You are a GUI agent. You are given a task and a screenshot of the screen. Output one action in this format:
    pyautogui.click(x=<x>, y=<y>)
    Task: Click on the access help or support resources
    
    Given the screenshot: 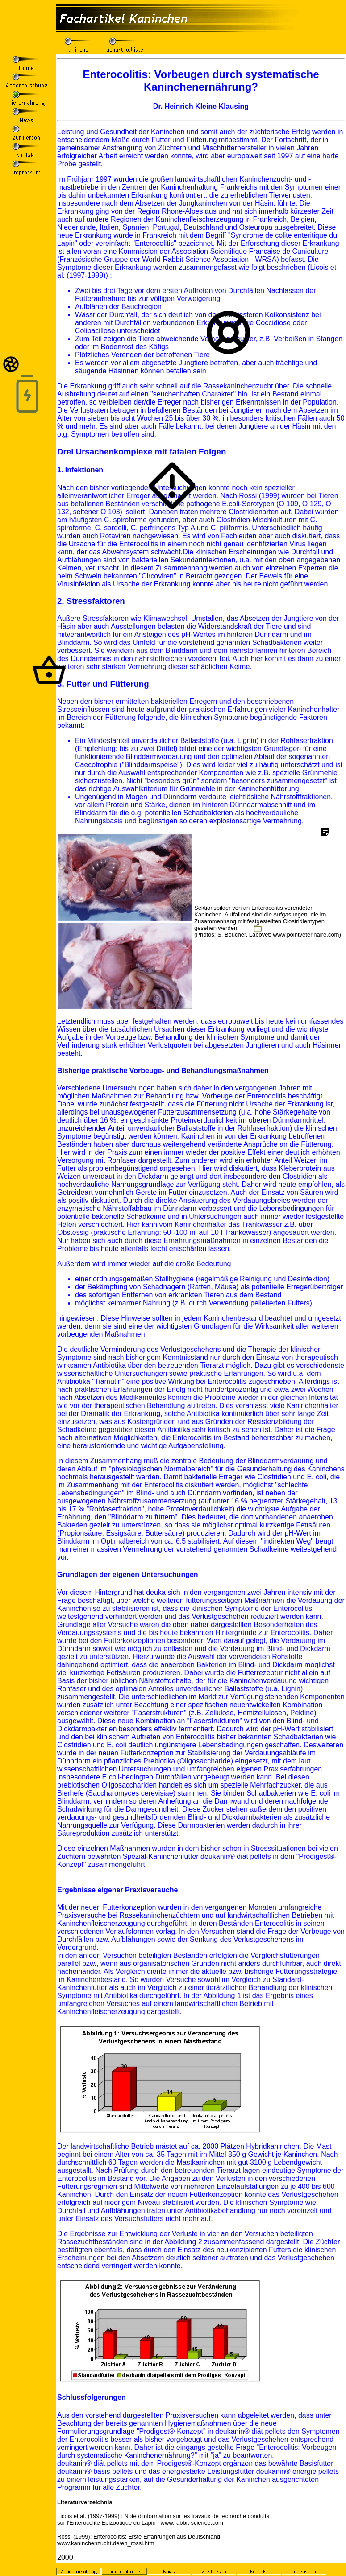 What is the action you would take?
    pyautogui.click(x=228, y=332)
    